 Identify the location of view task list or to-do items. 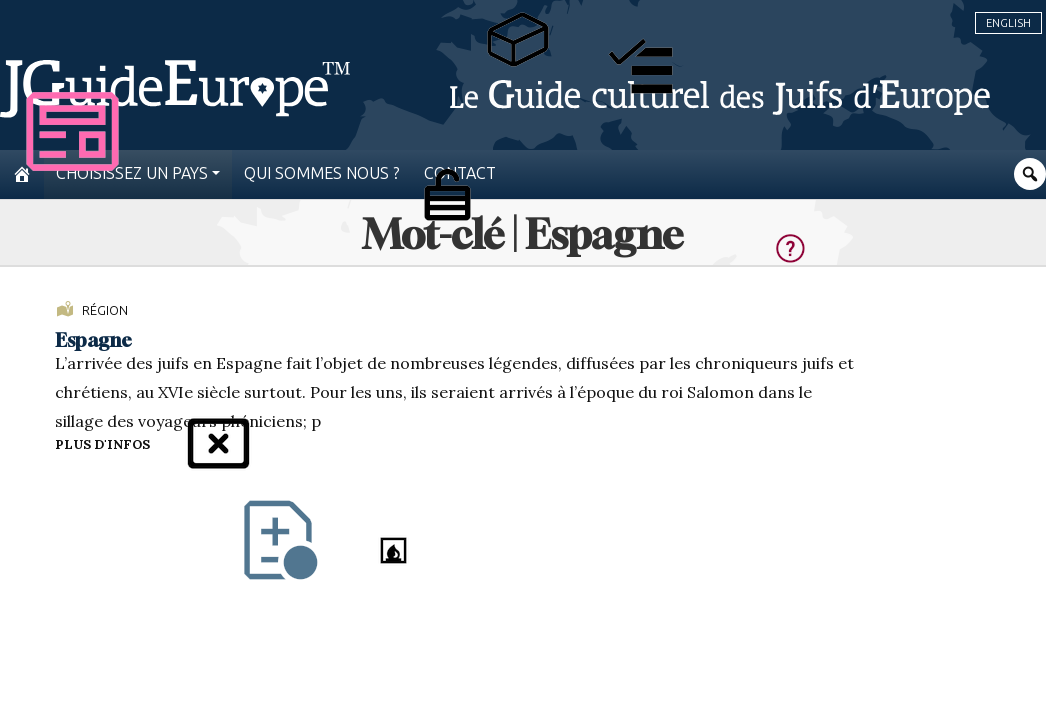
(640, 70).